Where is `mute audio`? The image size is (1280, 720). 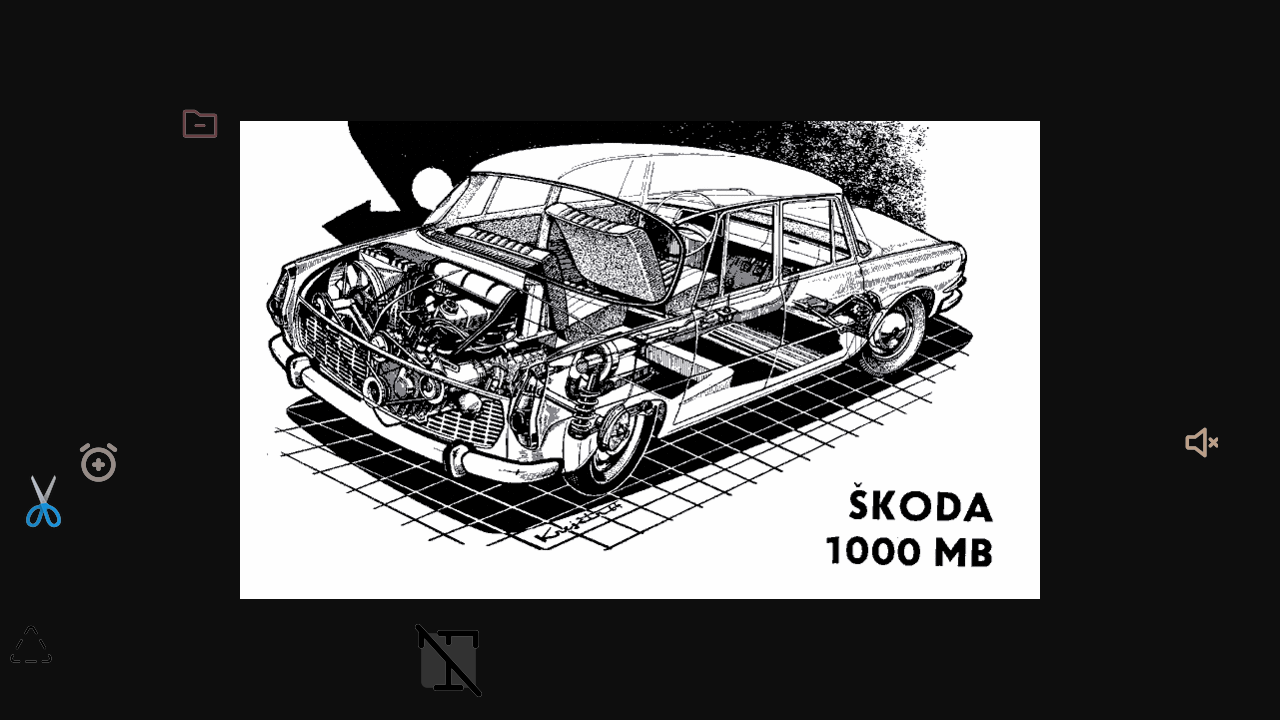
mute audio is located at coordinates (1200, 442).